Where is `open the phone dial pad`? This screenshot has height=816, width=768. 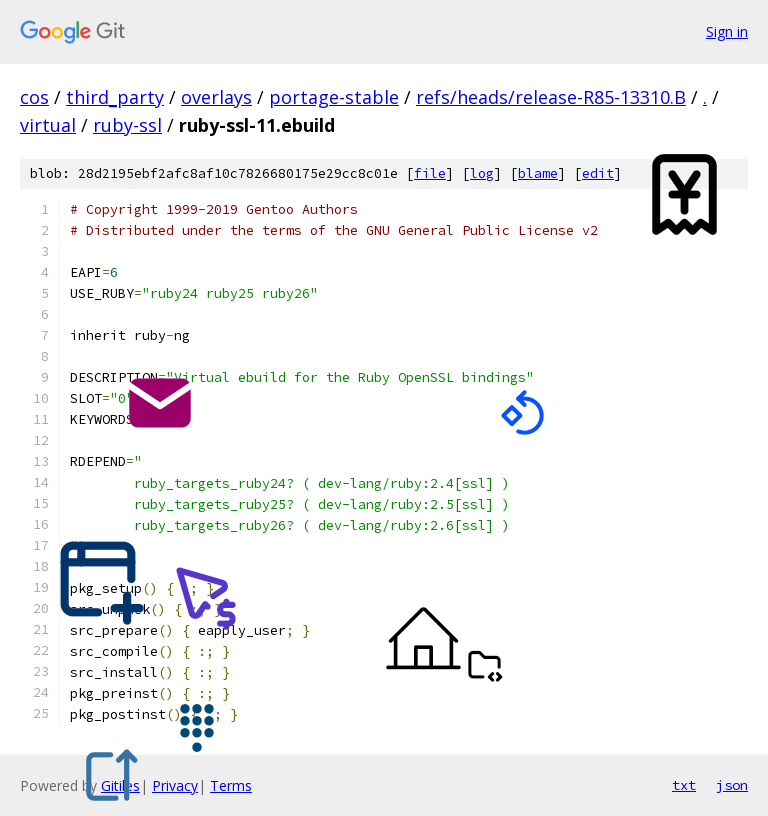 open the phone dial pad is located at coordinates (197, 728).